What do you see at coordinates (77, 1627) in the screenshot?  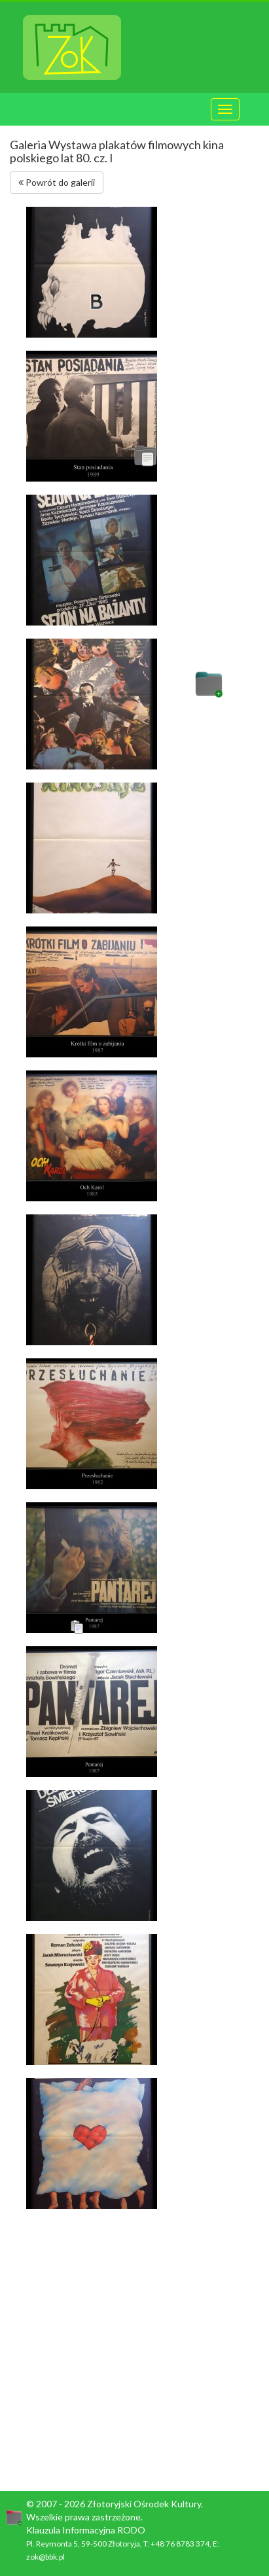 I see `paste copied content from clipboard` at bounding box center [77, 1627].